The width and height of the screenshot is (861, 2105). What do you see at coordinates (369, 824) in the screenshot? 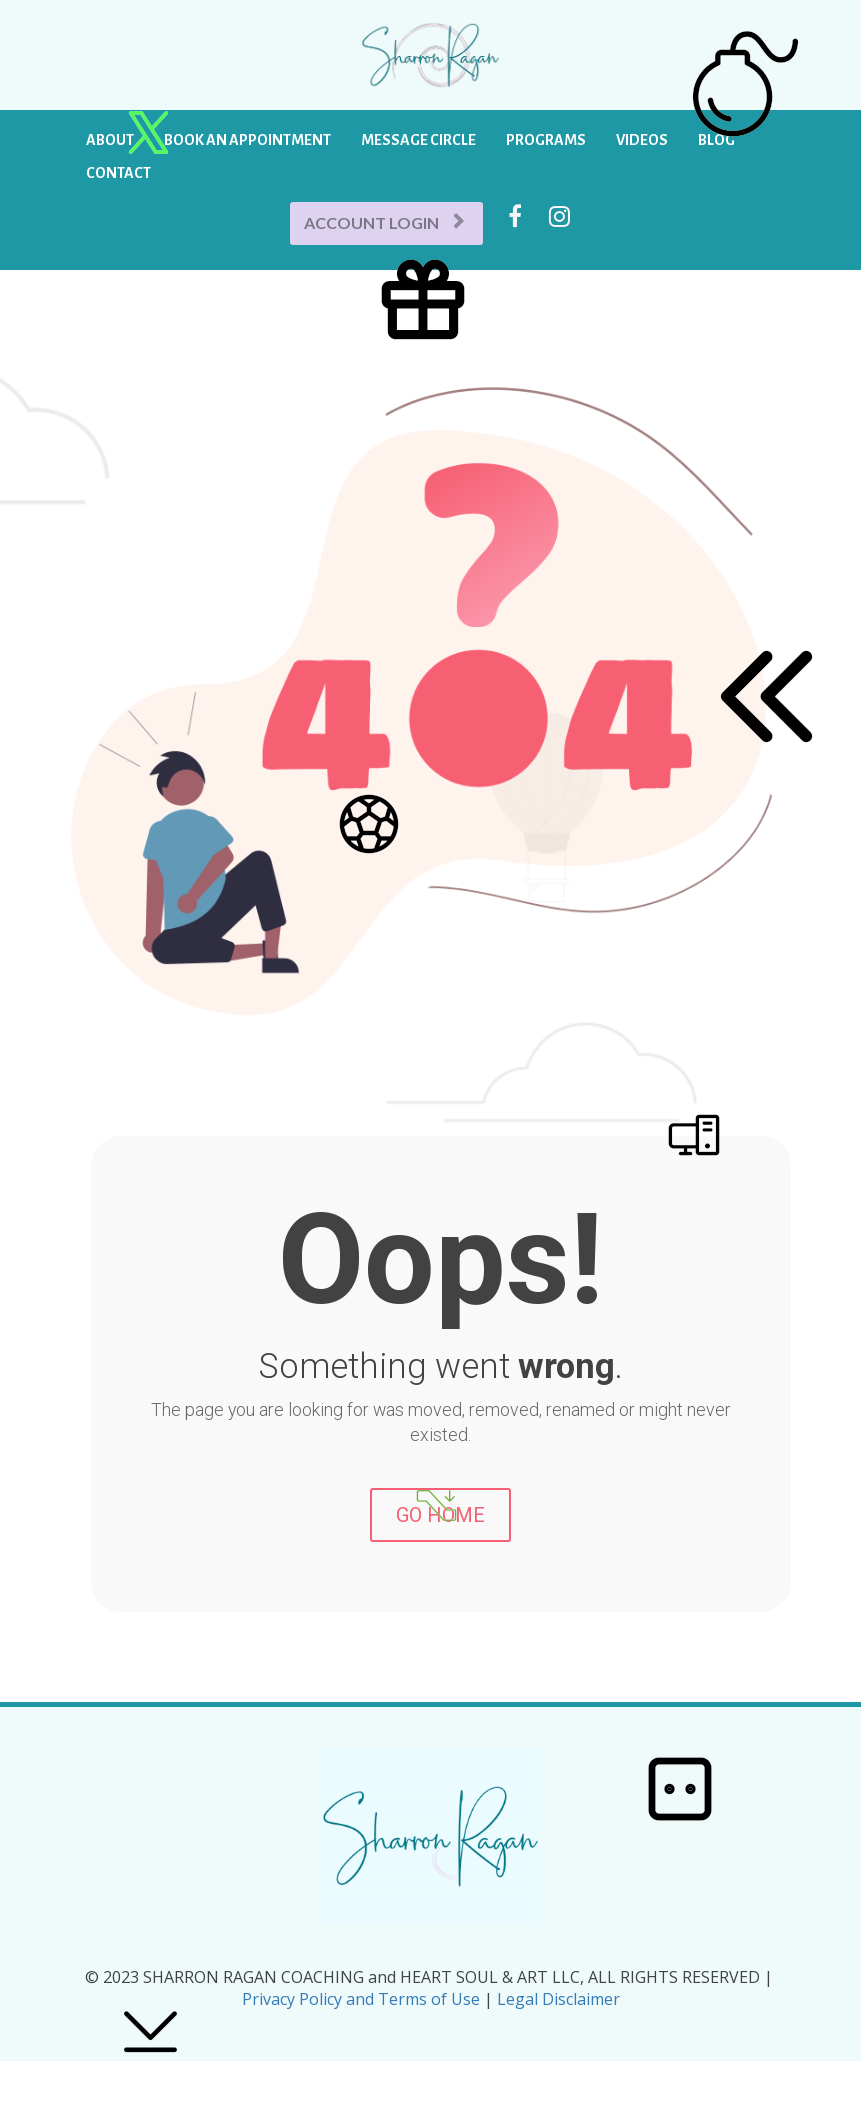
I see `access soccer or football content` at bounding box center [369, 824].